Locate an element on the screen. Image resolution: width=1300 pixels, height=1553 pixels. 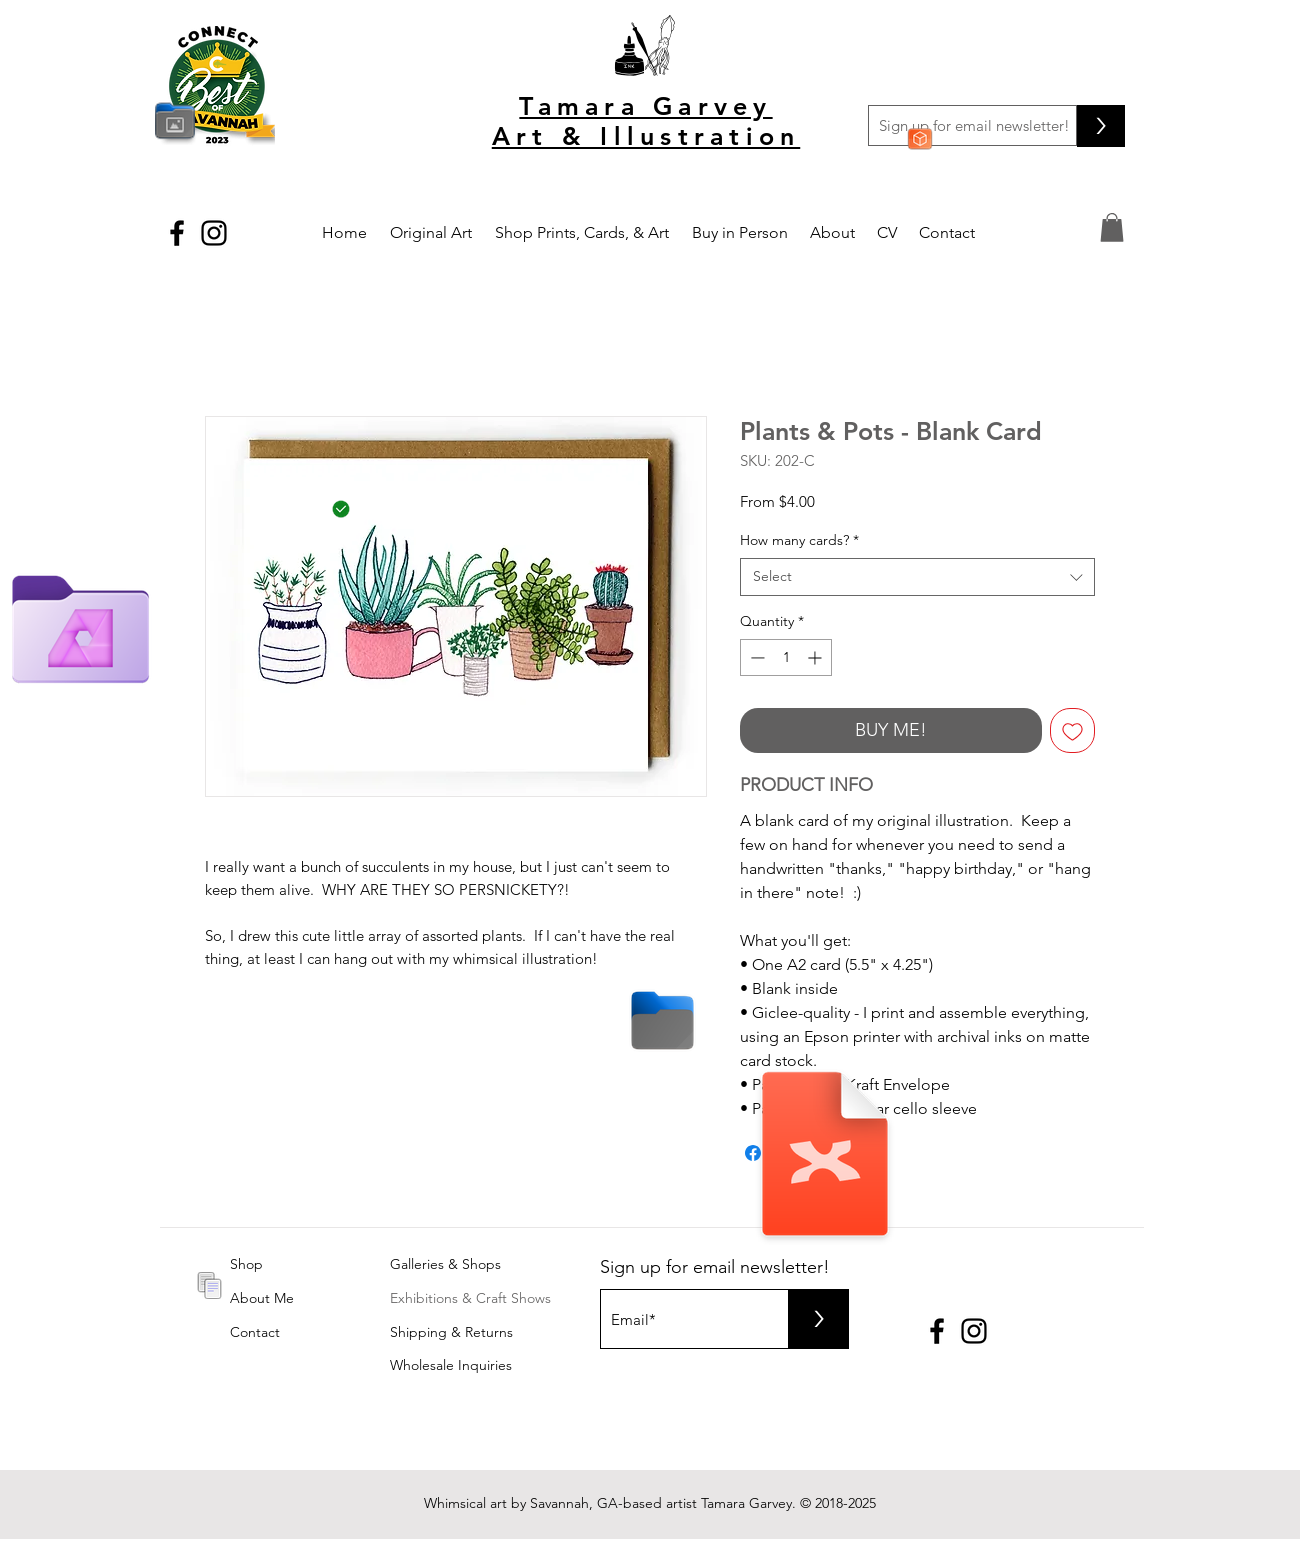
open your pictures folder is located at coordinates (175, 120).